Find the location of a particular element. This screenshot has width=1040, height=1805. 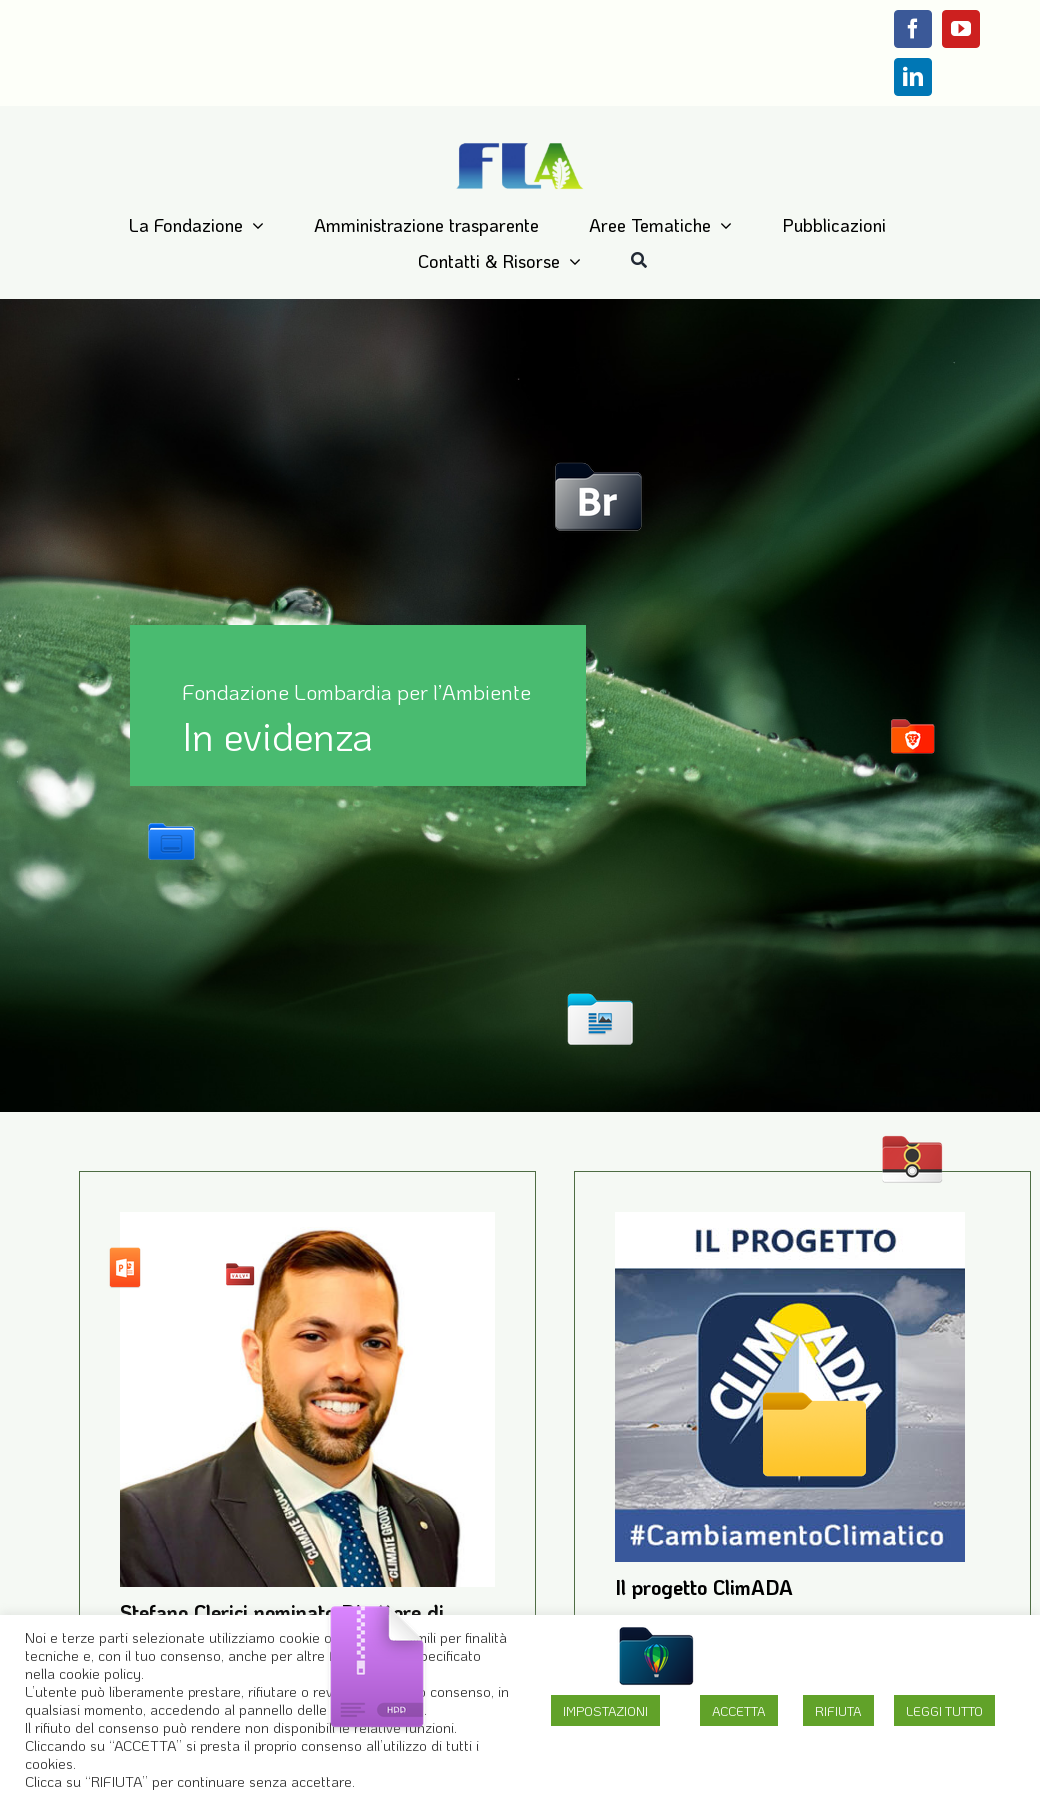

open CorelDRAW project files folder is located at coordinates (656, 1658).